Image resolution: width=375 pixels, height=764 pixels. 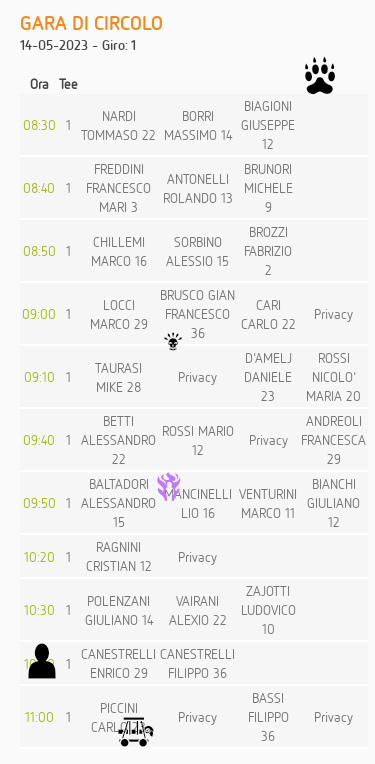 I want to click on access pet-related features or settings, so click(x=319, y=76).